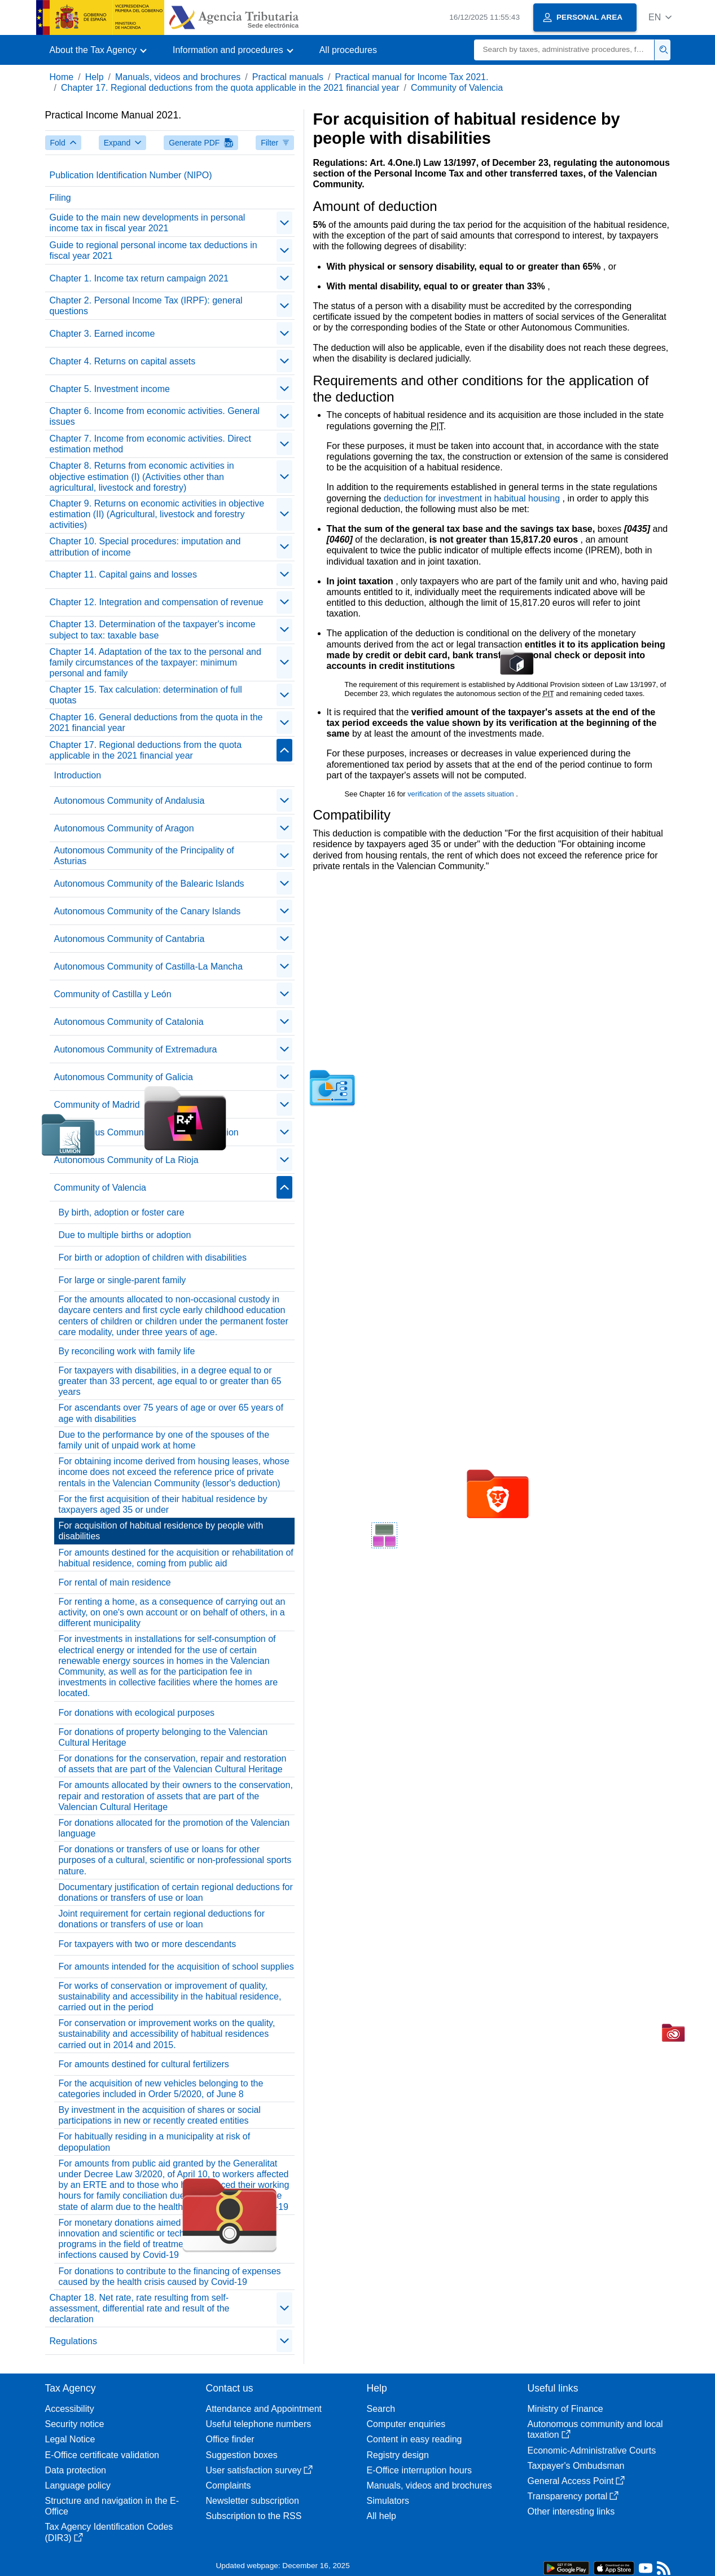 The height and width of the screenshot is (2576, 715). What do you see at coordinates (673, 2033) in the screenshot?
I see `open adobe creative cloud files folder` at bounding box center [673, 2033].